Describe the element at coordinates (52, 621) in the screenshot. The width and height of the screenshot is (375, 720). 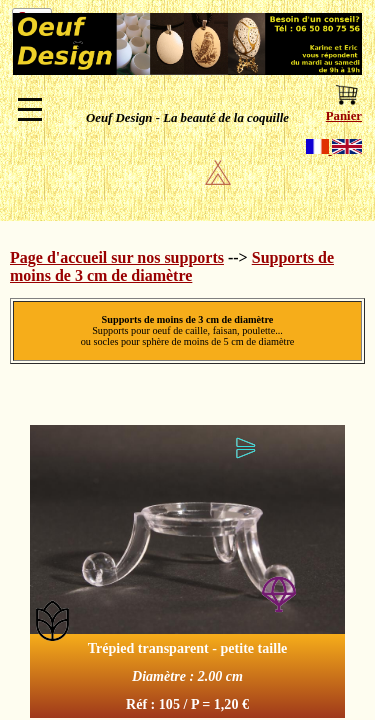
I see `filter by grain or wheat products` at that location.